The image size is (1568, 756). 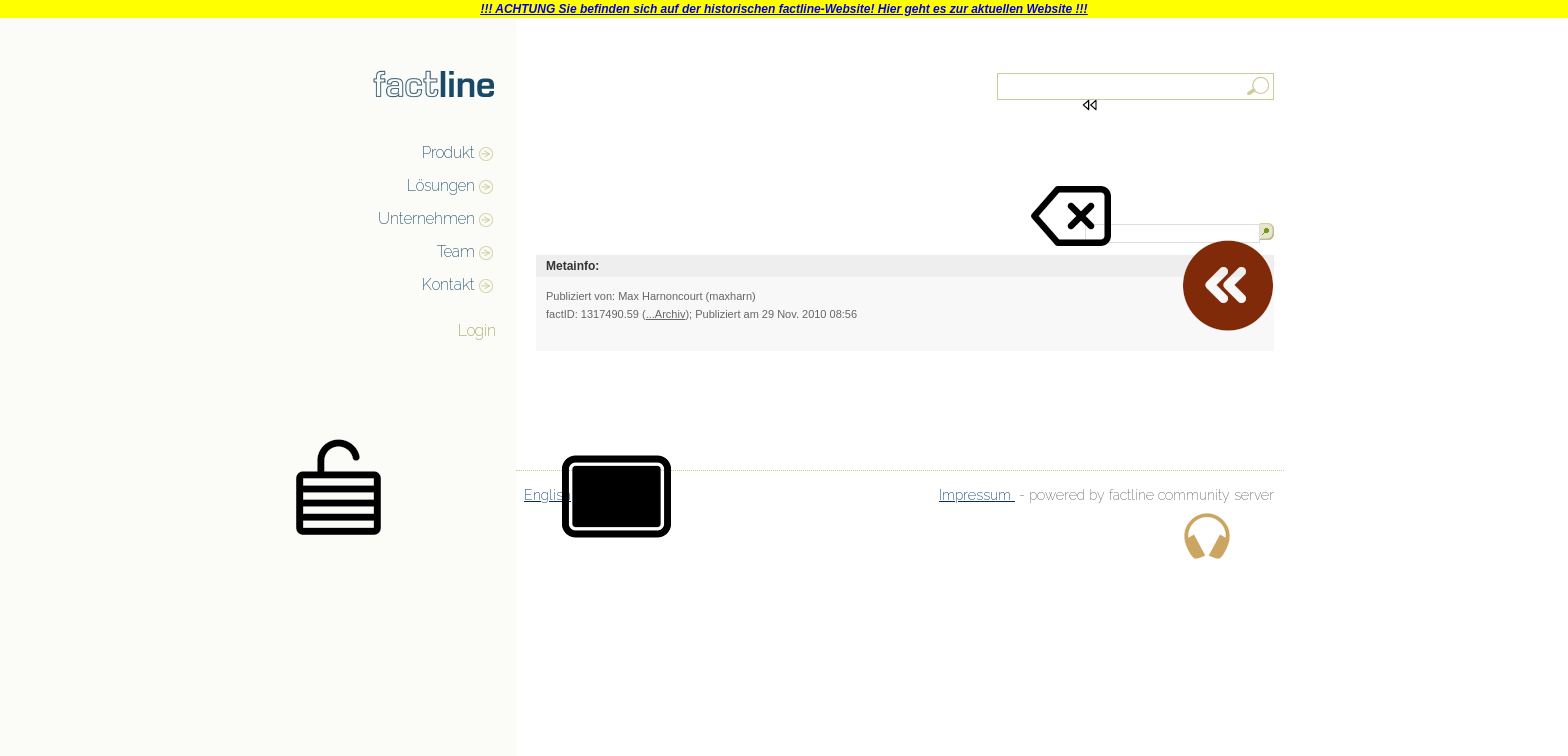 I want to click on go back to previous section, so click(x=1228, y=285).